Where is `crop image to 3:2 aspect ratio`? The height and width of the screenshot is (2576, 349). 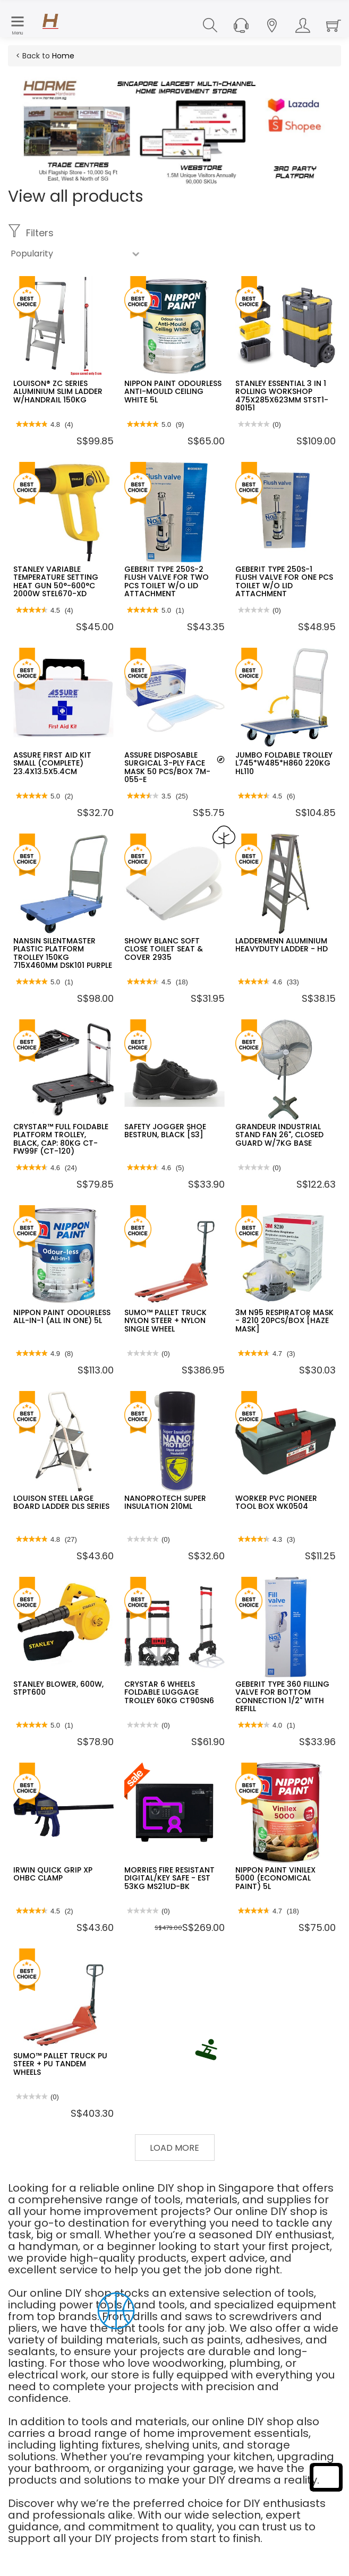 crop image to 3:2 aspect ratio is located at coordinates (326, 2477).